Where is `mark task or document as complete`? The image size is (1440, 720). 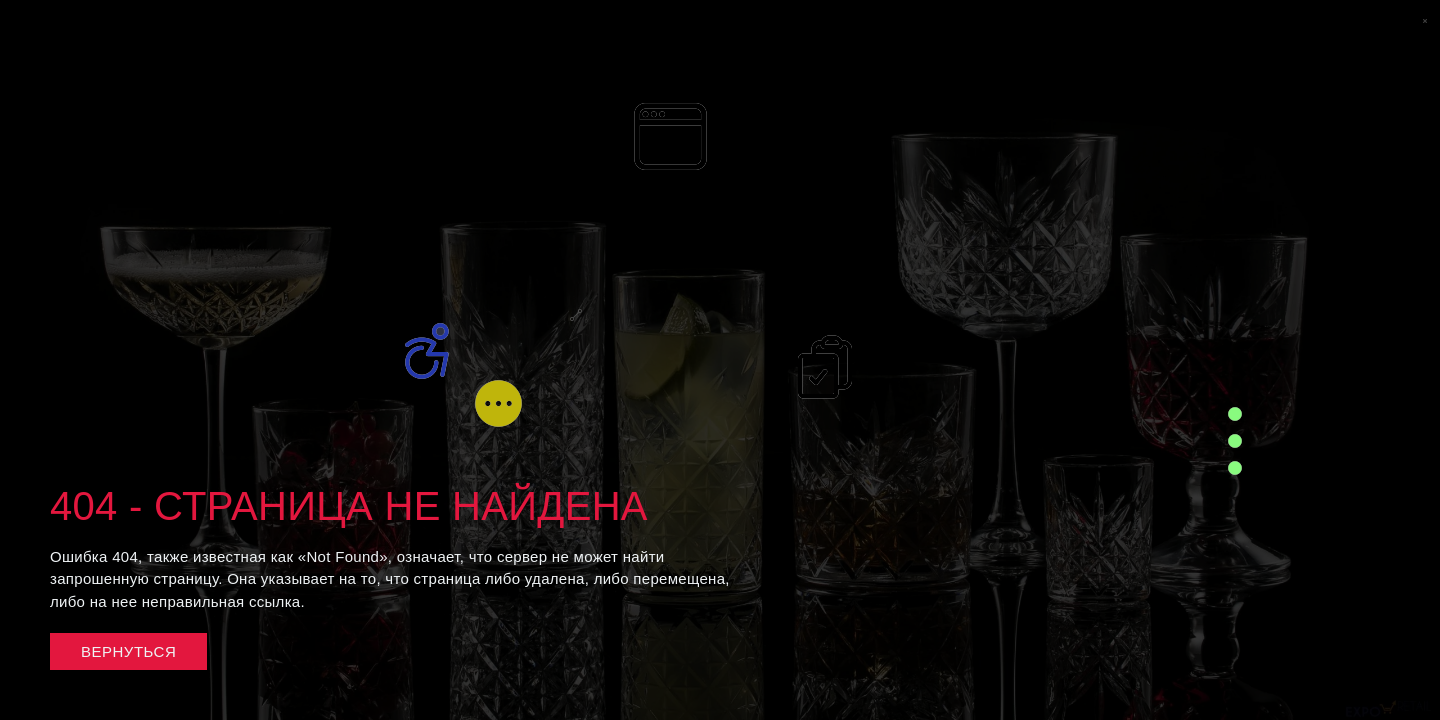 mark task or document as complete is located at coordinates (825, 367).